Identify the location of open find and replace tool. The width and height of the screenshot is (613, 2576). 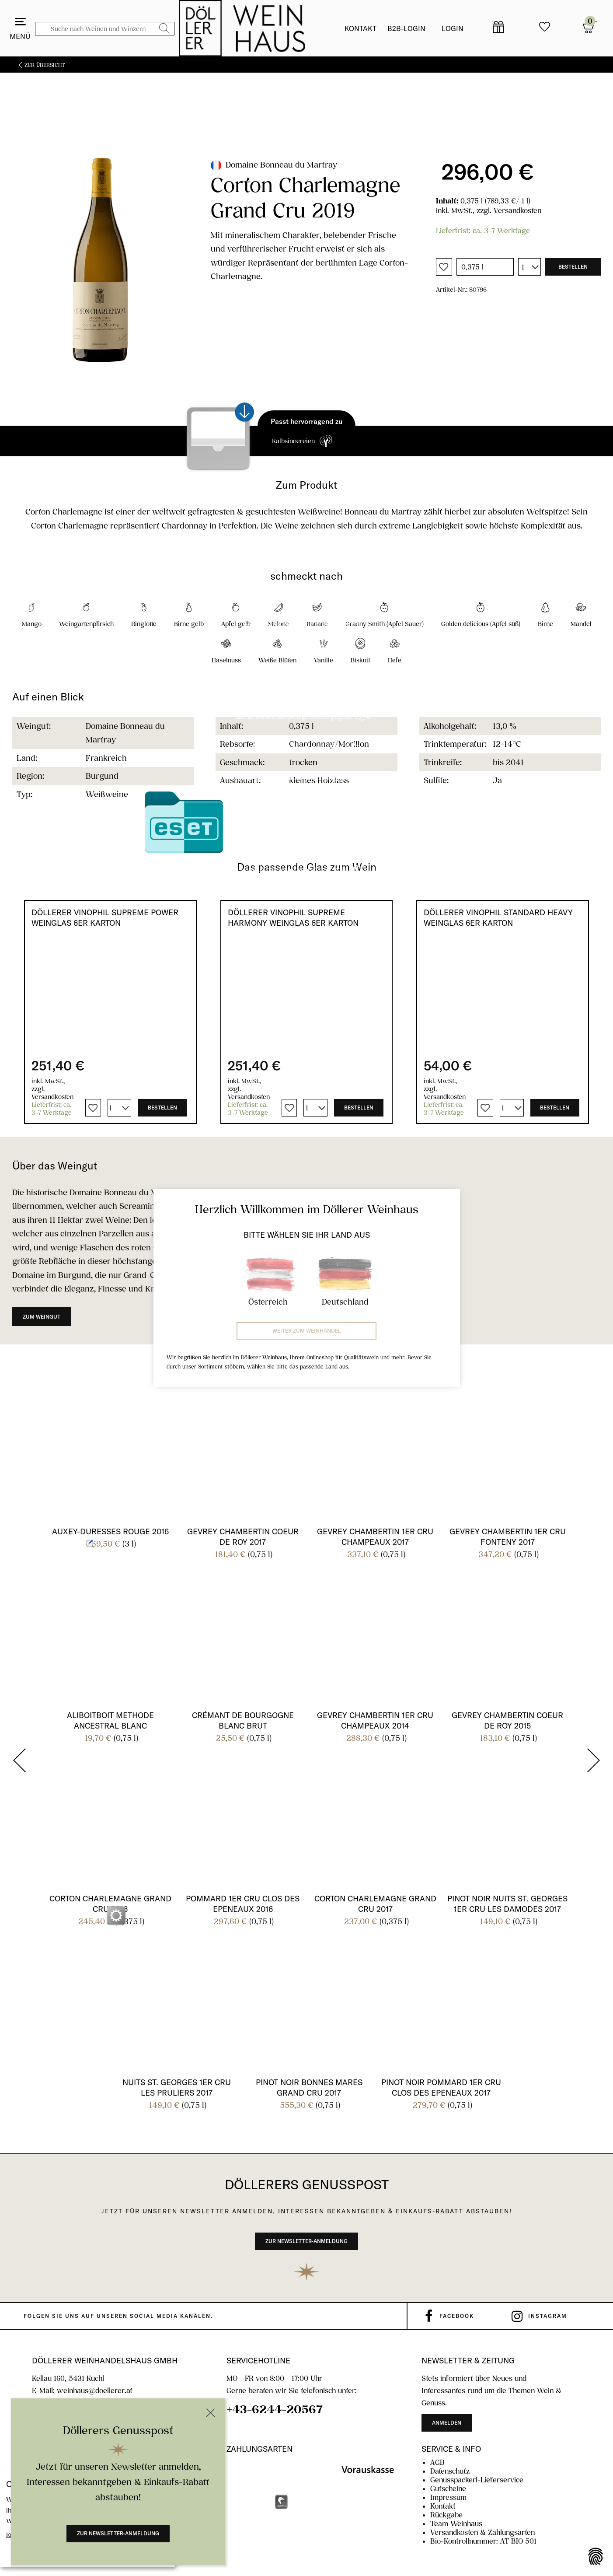
(90, 1544).